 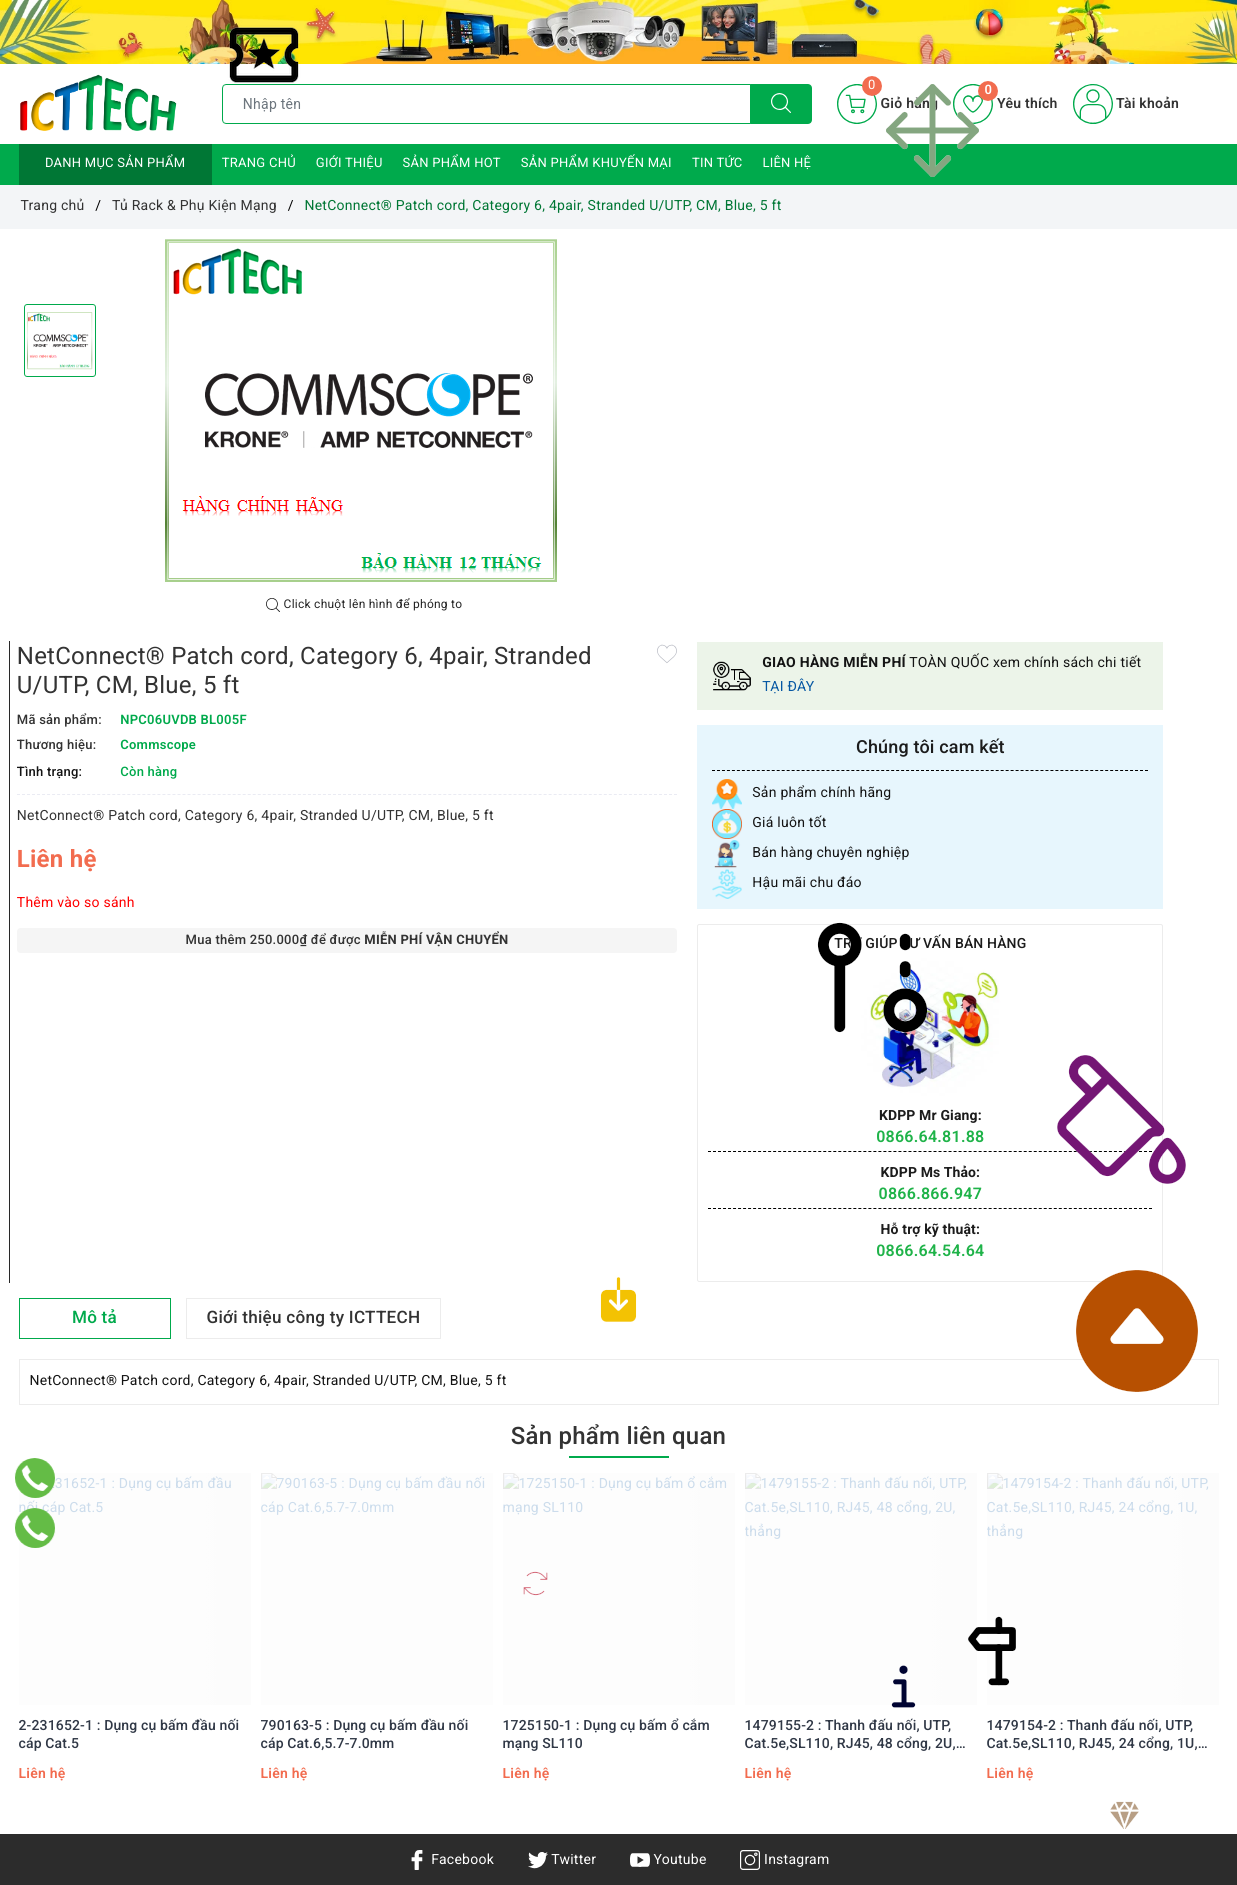 I want to click on fill an area with color, so click(x=1121, y=1119).